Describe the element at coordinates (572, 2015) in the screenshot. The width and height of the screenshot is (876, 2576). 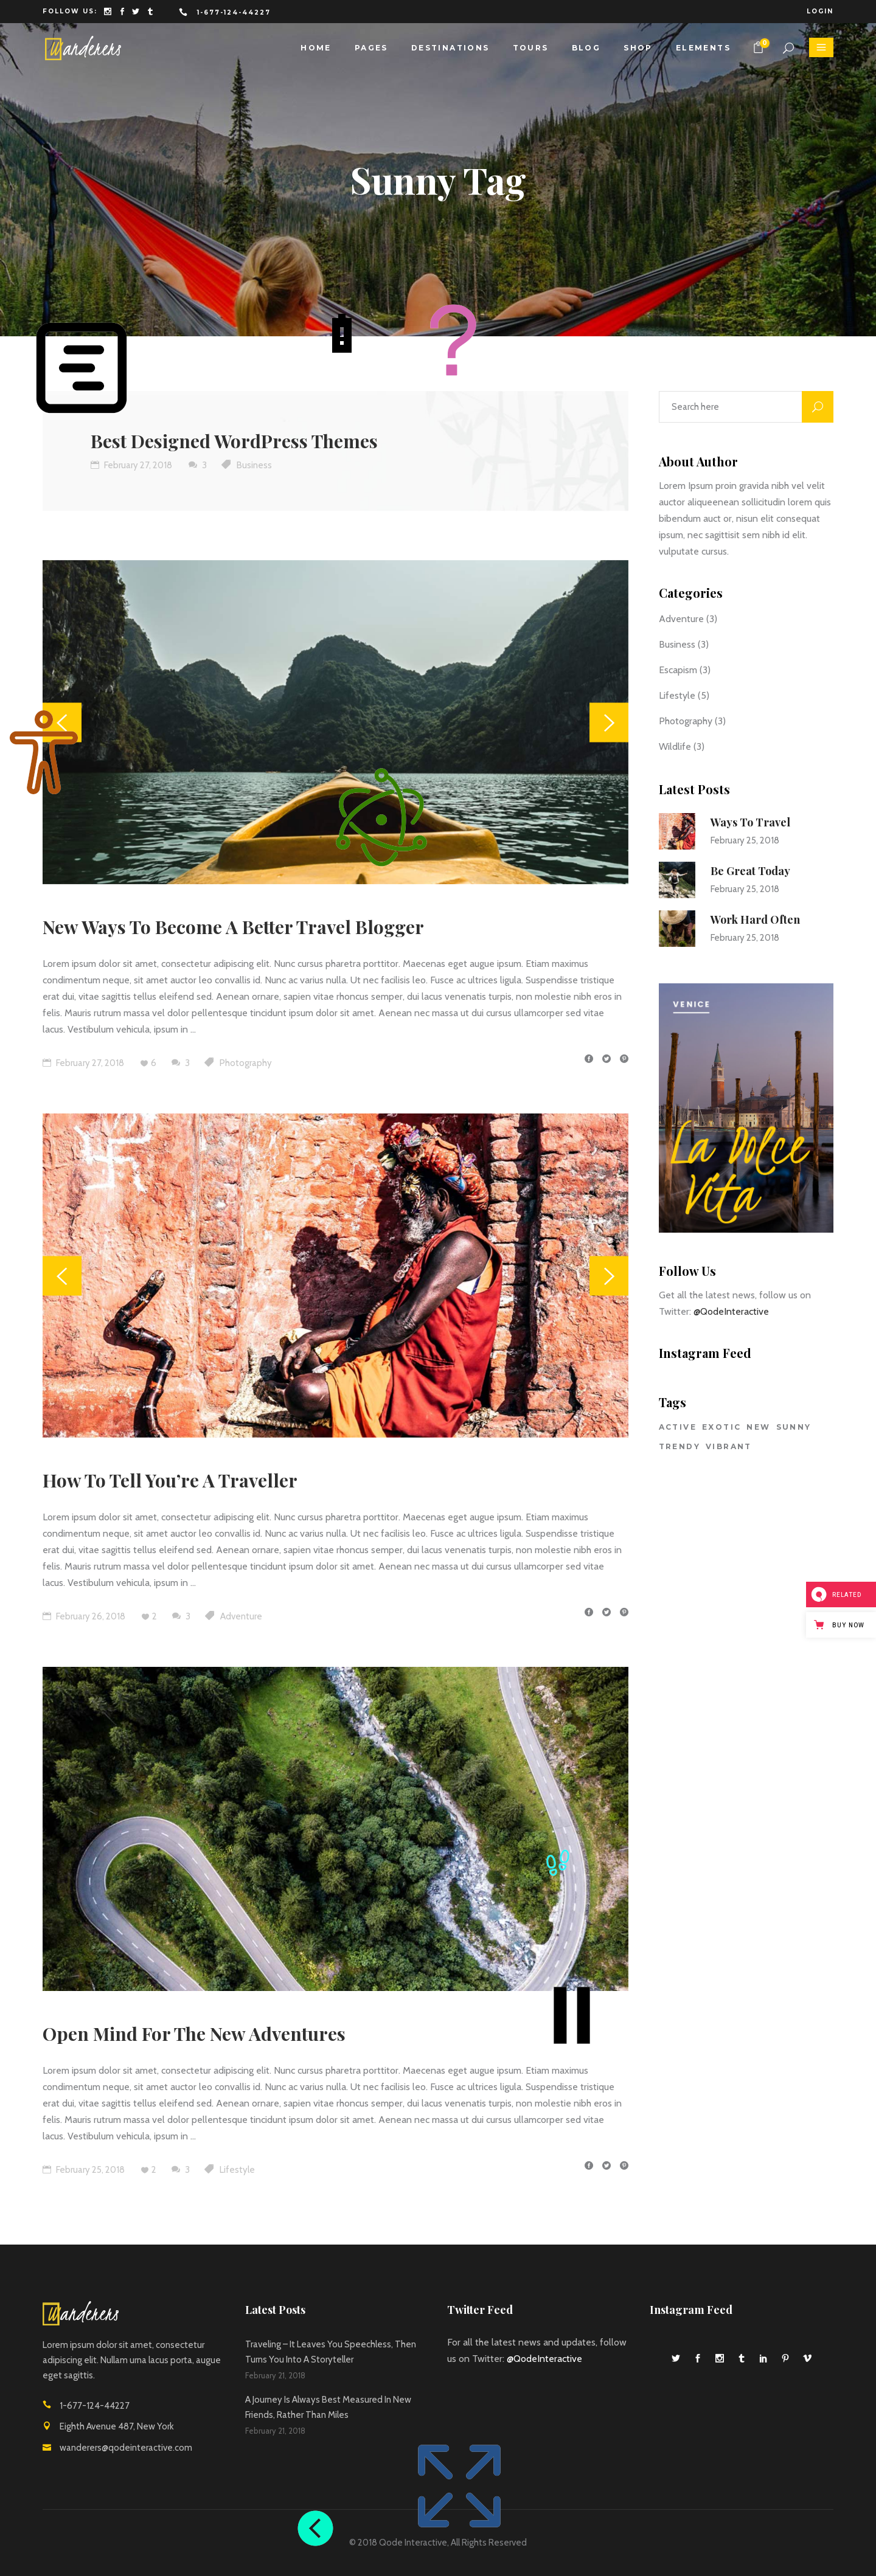
I see `pause media playback` at that location.